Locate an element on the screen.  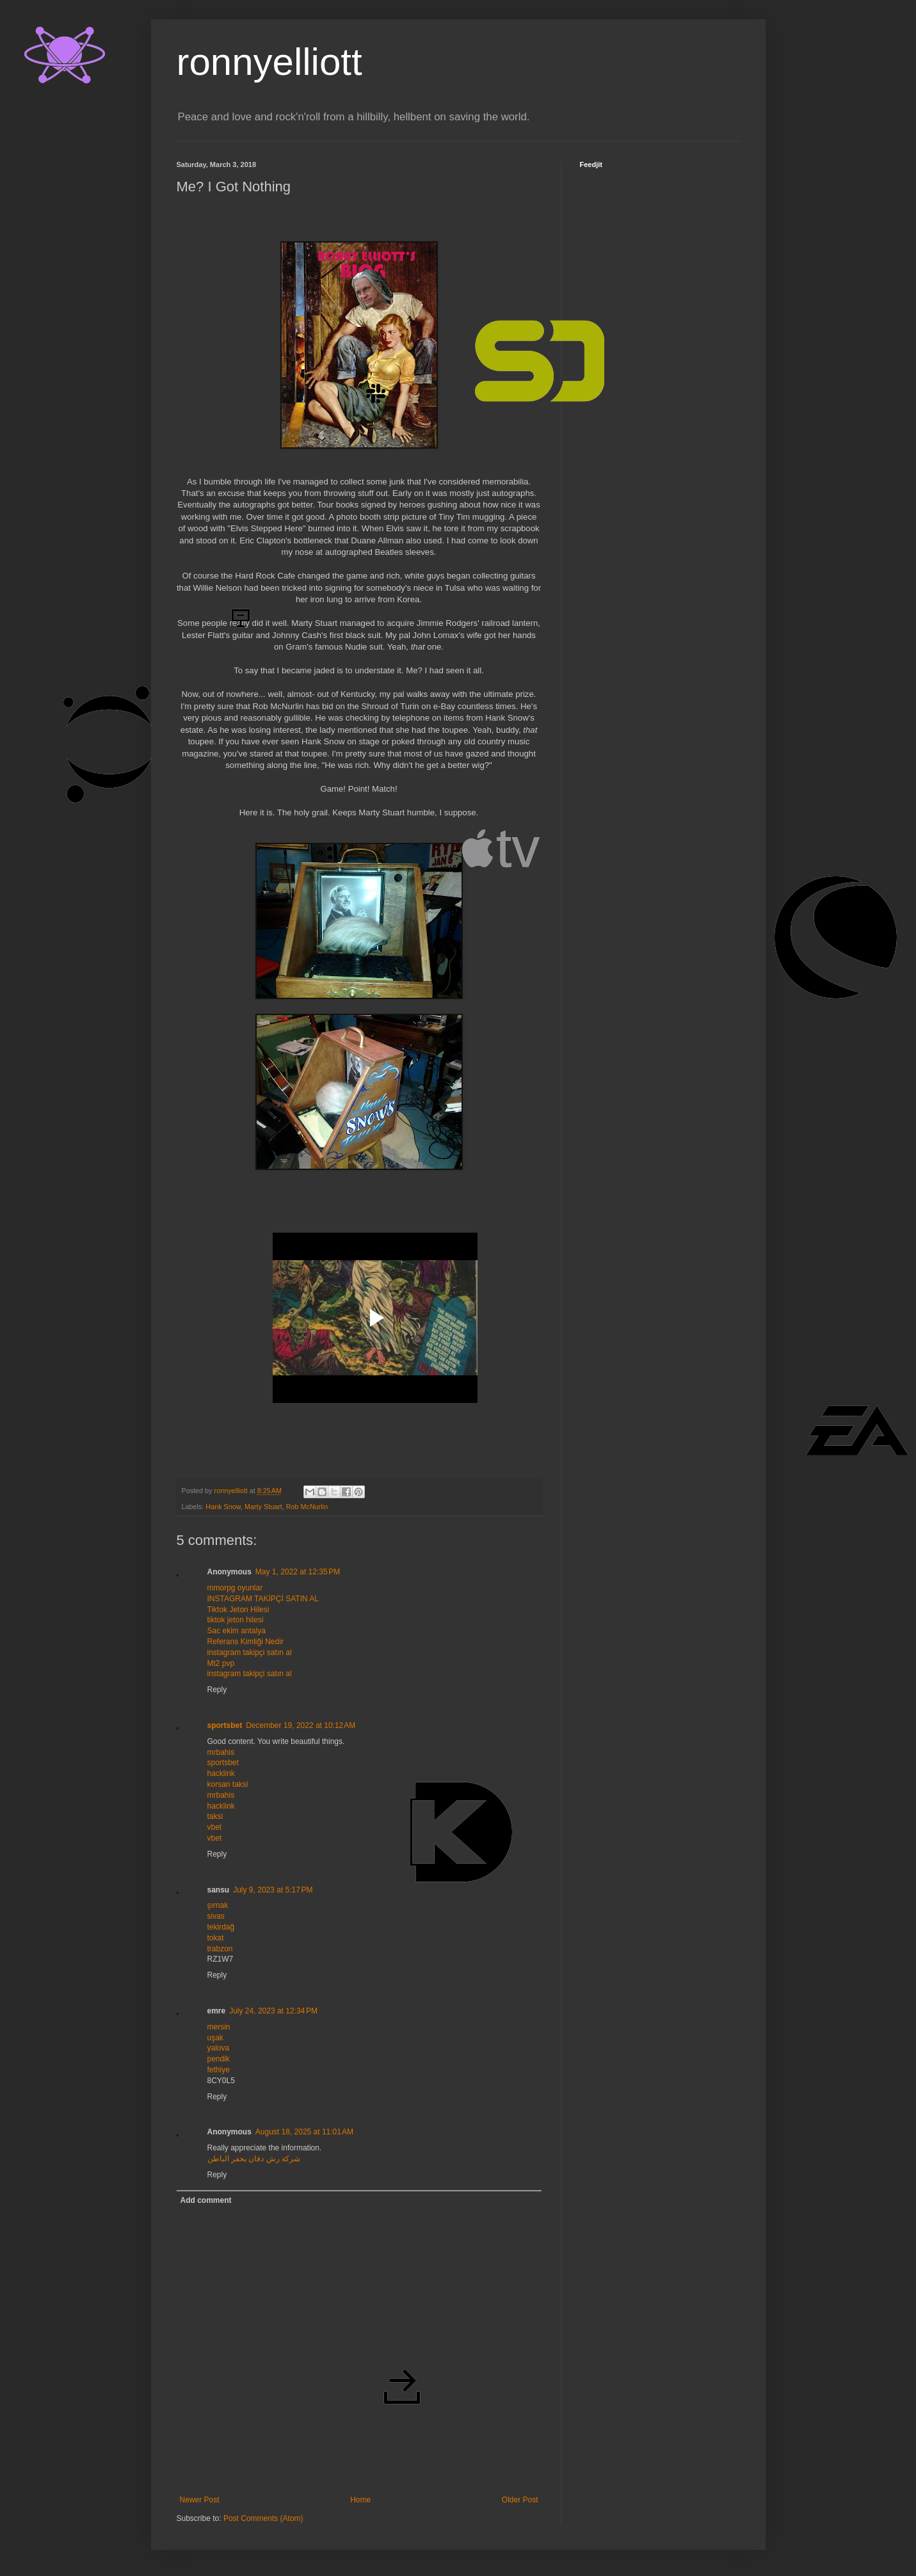
open Jupyter notebook environment is located at coordinates (108, 744).